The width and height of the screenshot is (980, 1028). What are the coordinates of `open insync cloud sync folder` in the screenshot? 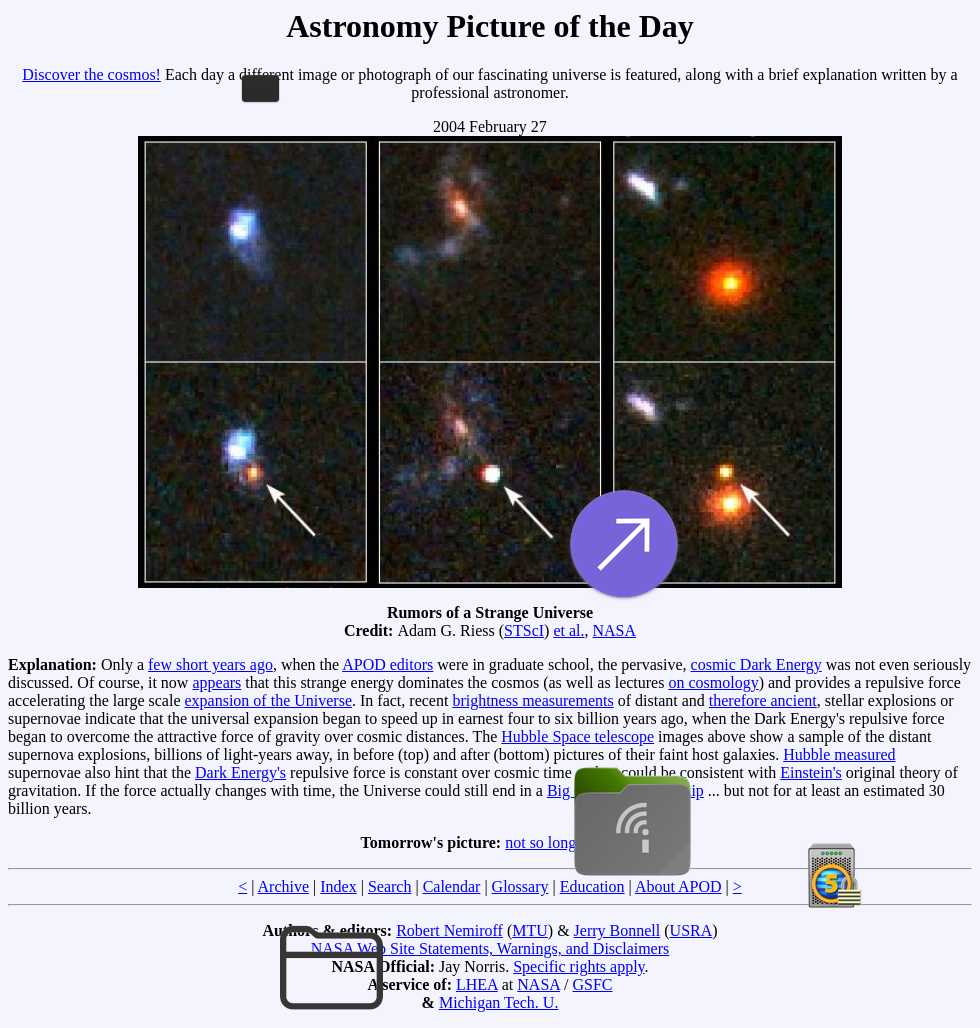 It's located at (632, 821).